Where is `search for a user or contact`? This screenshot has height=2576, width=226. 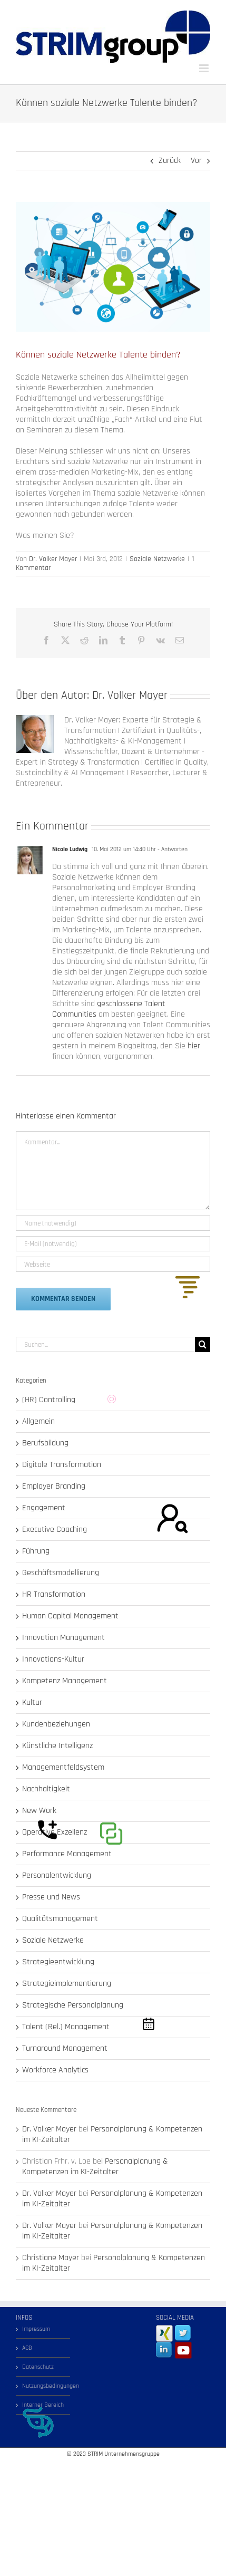
search for a user or contact is located at coordinates (172, 1518).